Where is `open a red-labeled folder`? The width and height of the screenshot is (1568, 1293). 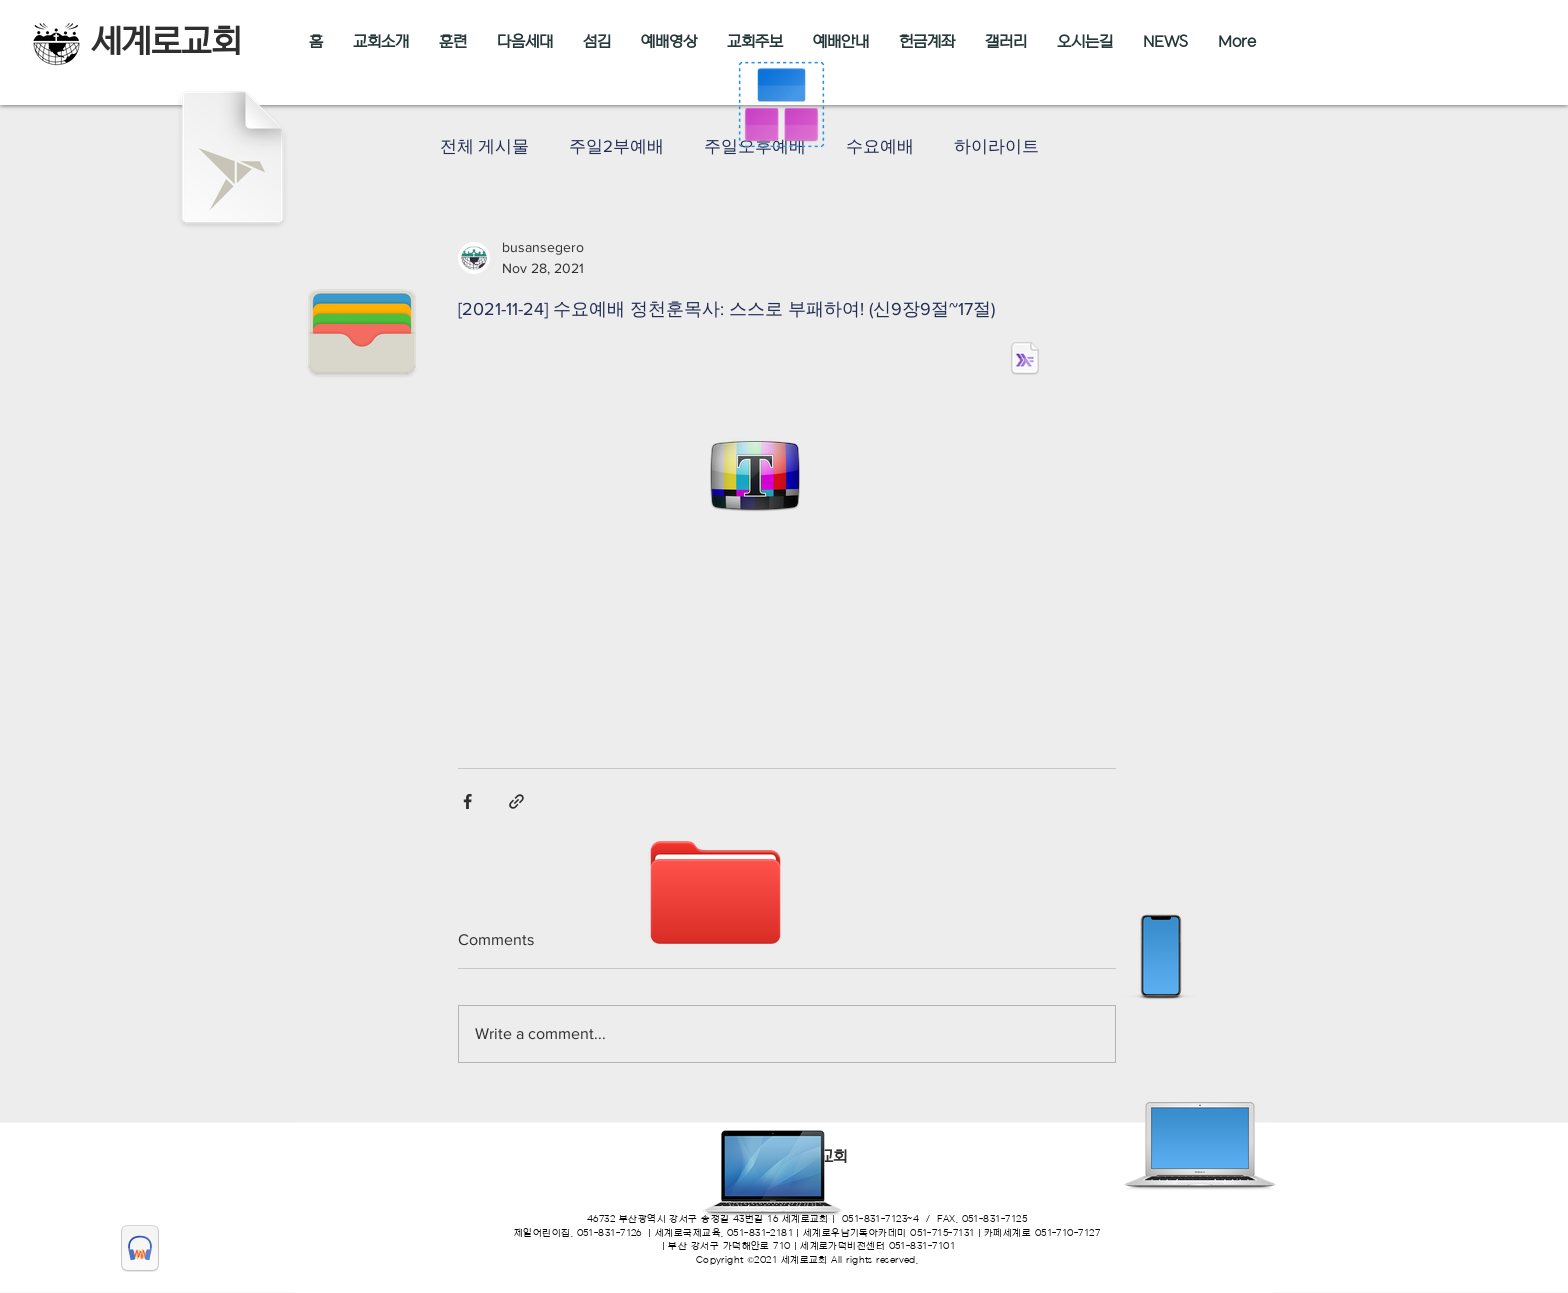 open a red-labeled folder is located at coordinates (715, 892).